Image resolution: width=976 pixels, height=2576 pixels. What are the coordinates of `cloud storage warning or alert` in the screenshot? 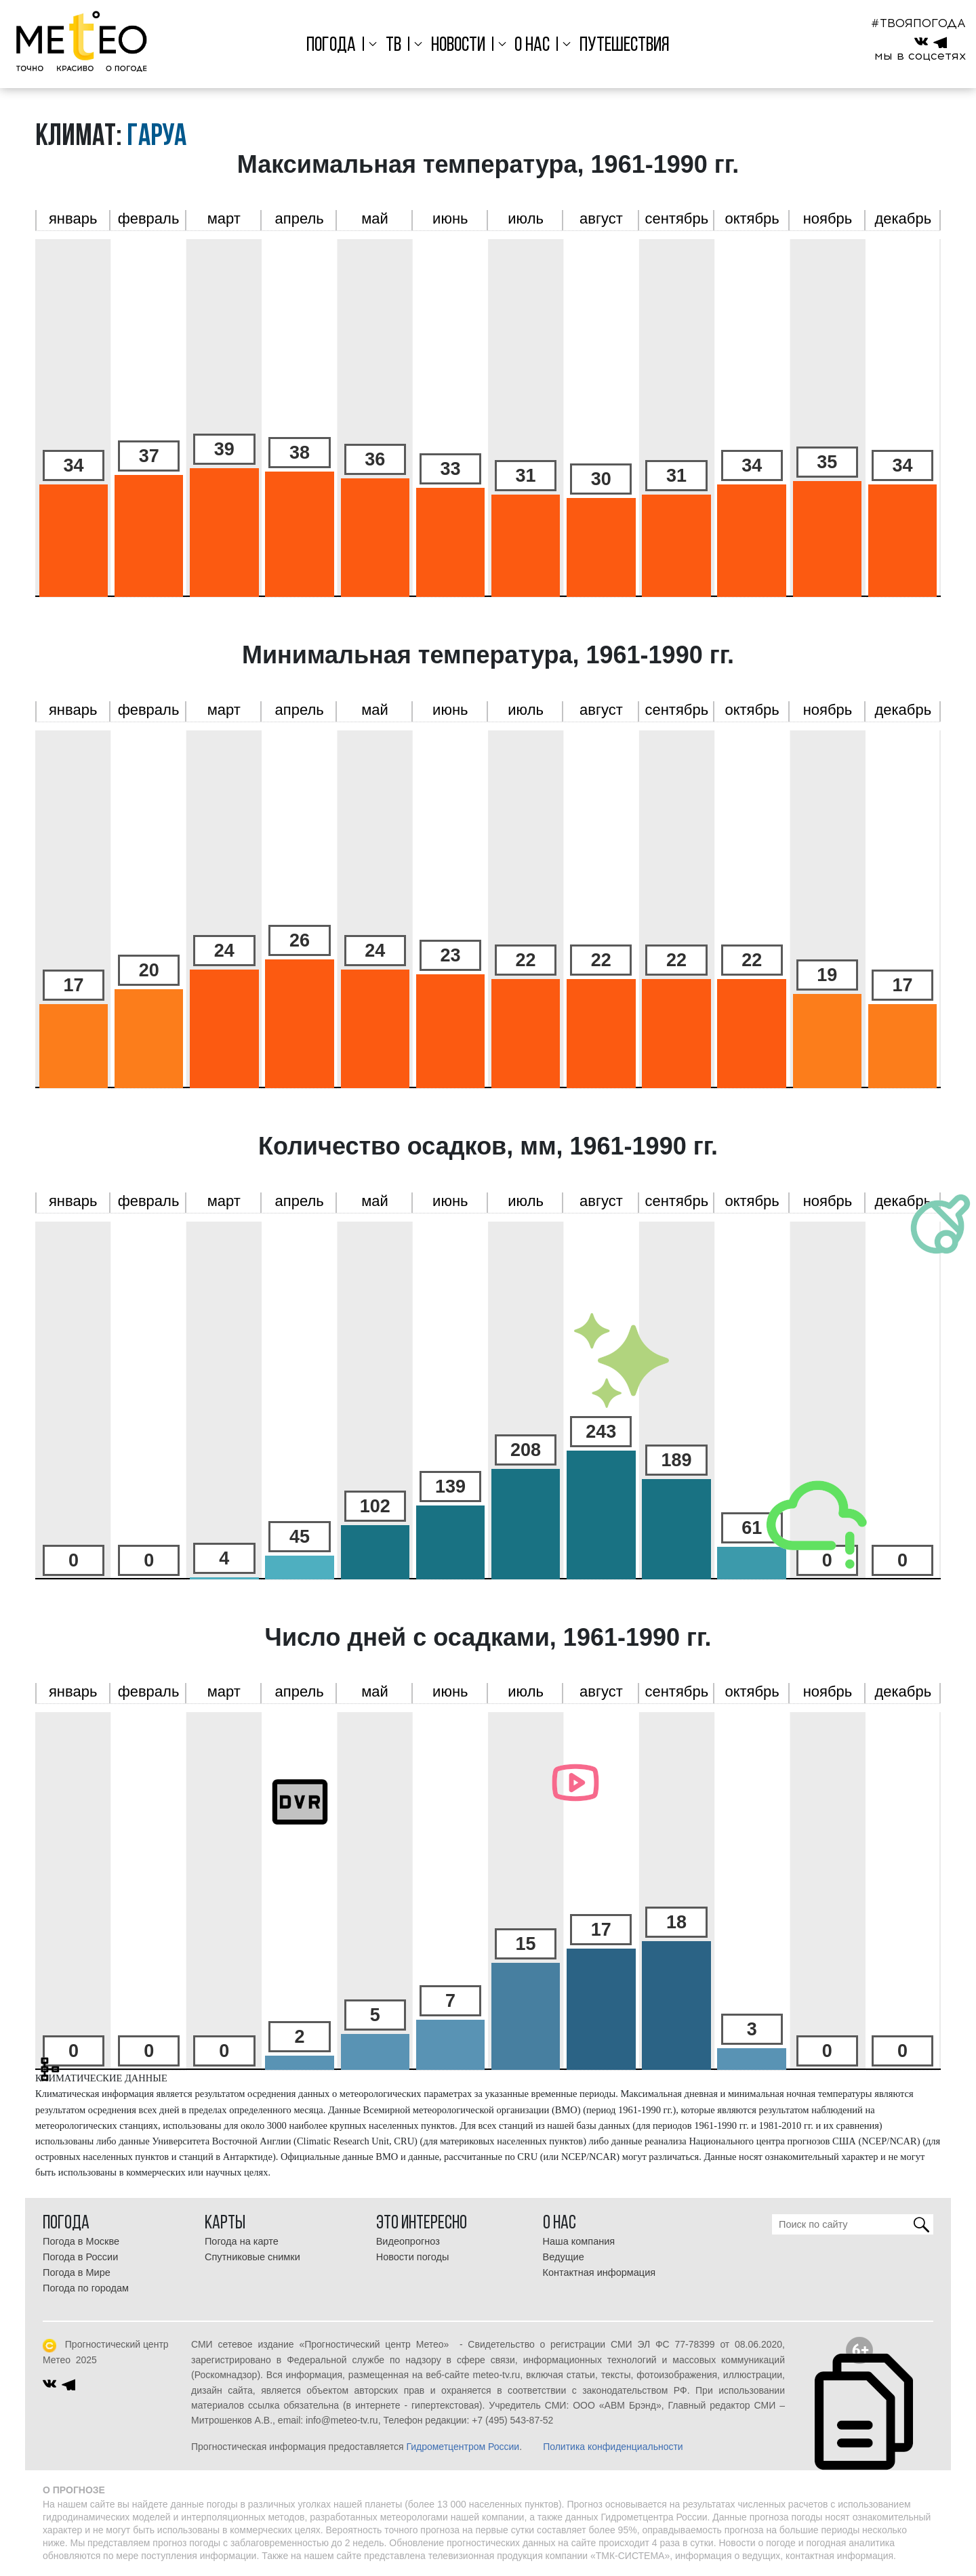 It's located at (817, 1518).